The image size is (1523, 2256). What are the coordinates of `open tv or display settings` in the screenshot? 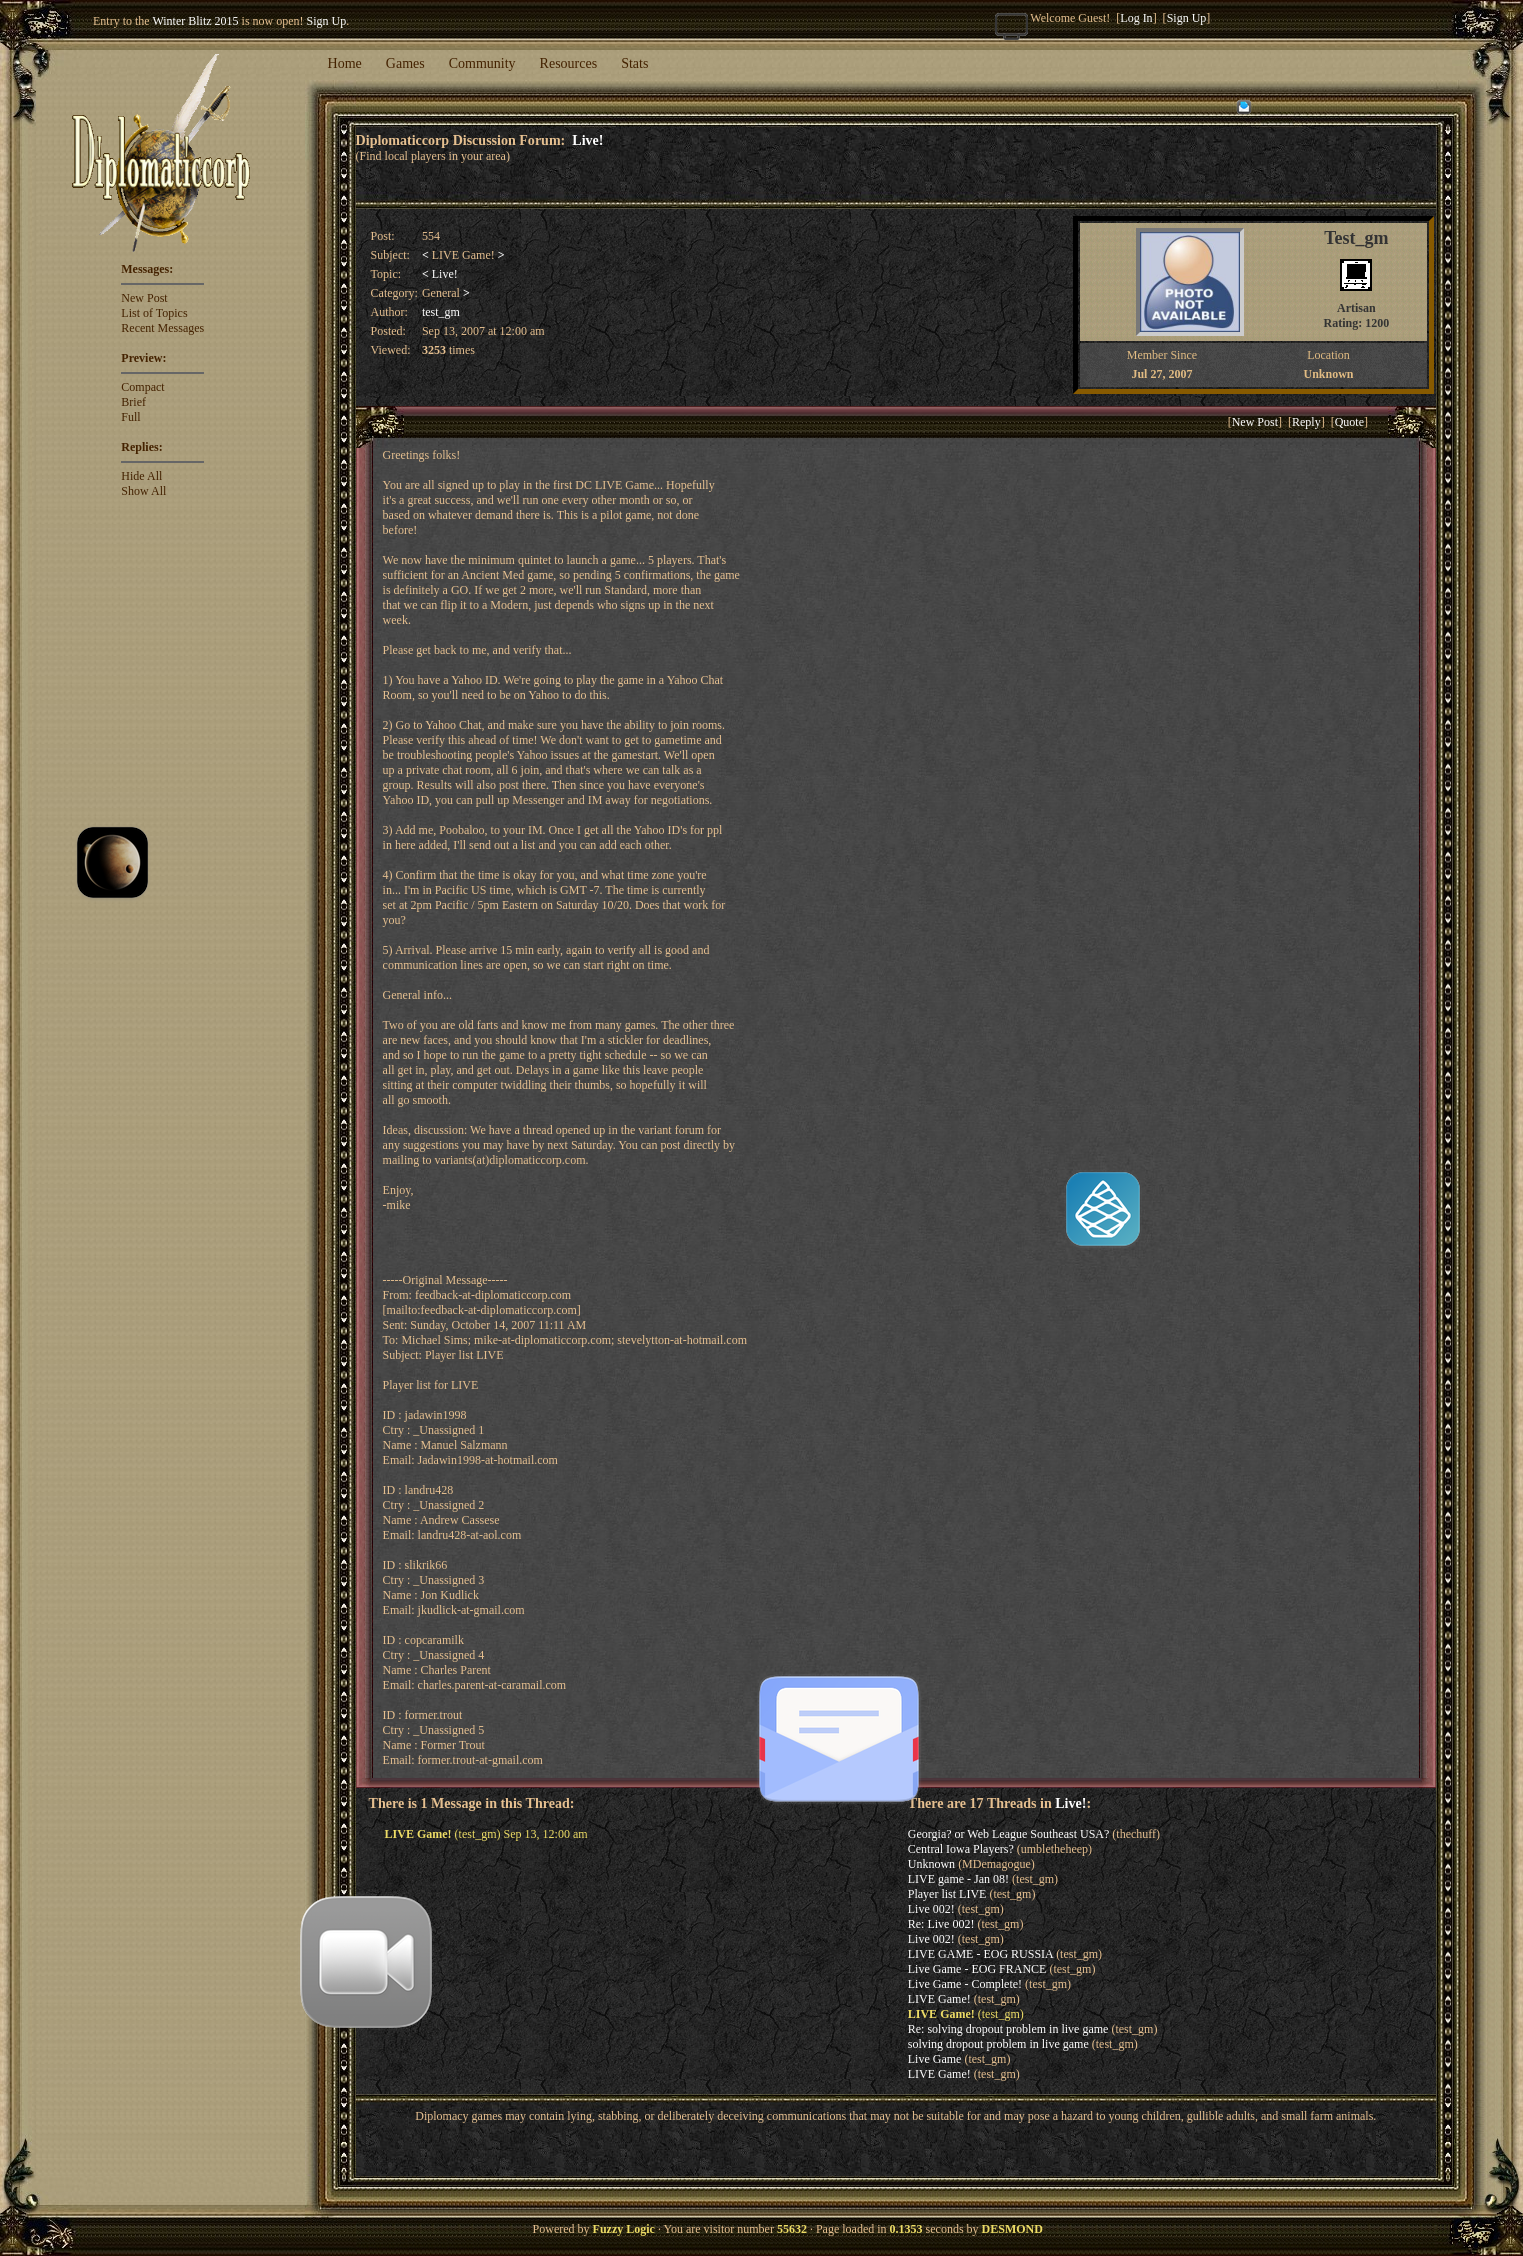 It's located at (1011, 25).